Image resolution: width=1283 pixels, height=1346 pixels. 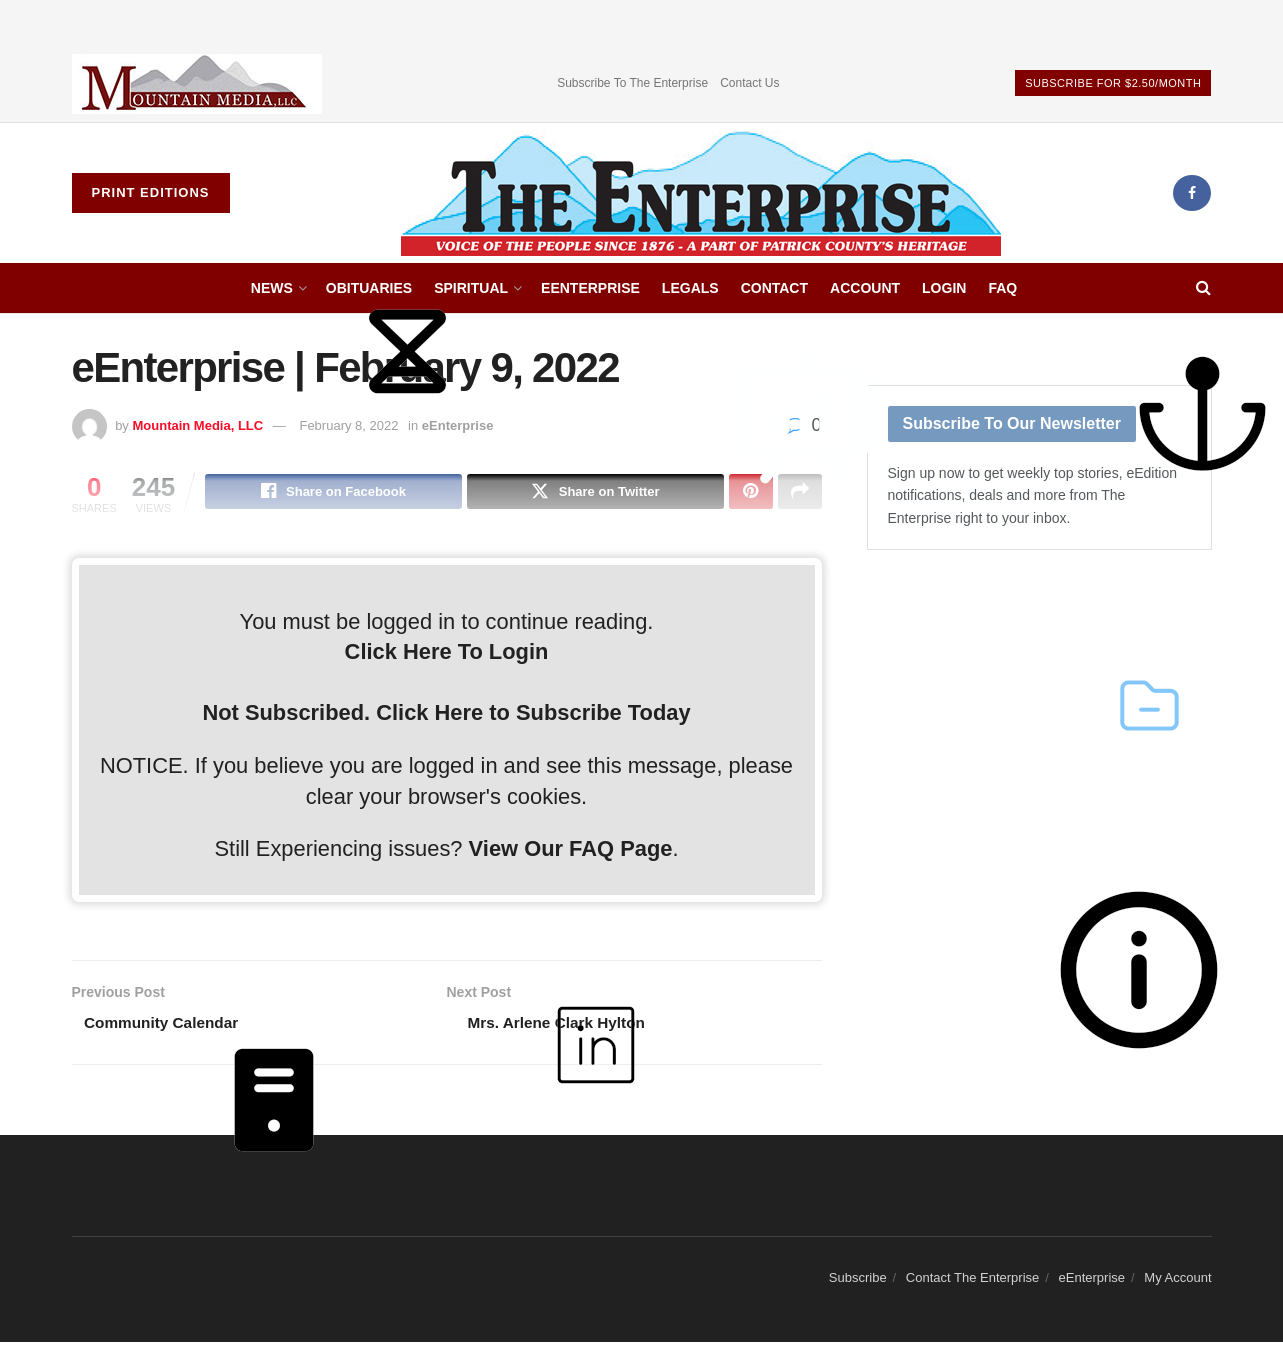 I want to click on view presentation with charts, so click(x=804, y=419).